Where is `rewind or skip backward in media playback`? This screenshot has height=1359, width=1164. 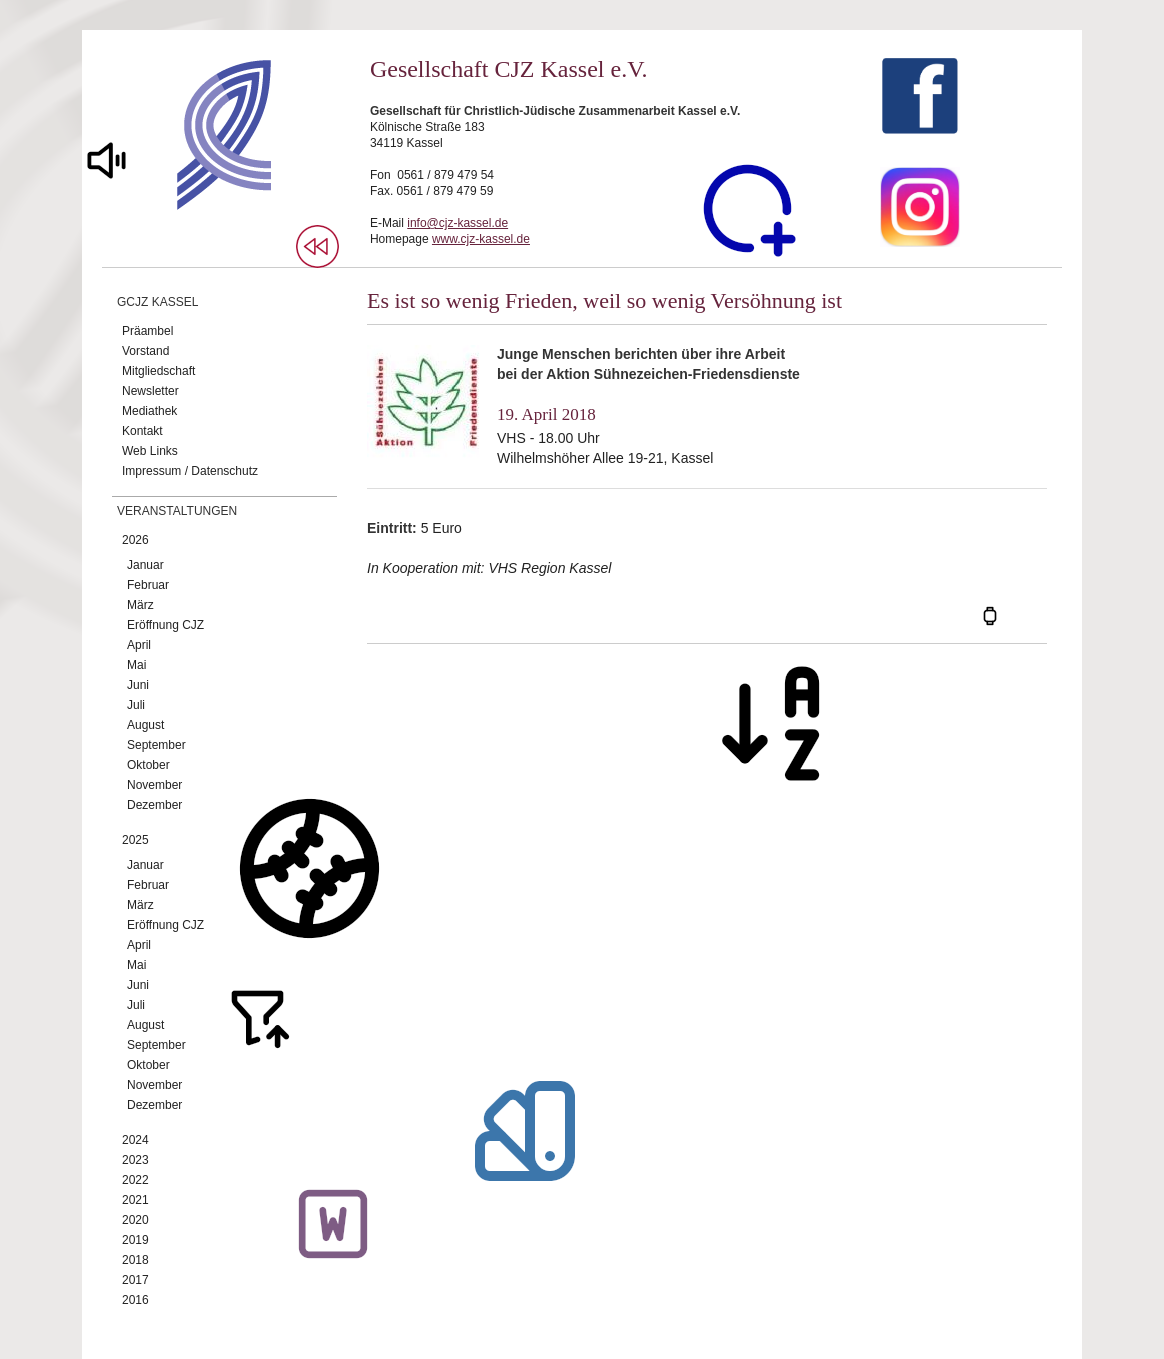 rewind or skip backward in media playback is located at coordinates (317, 246).